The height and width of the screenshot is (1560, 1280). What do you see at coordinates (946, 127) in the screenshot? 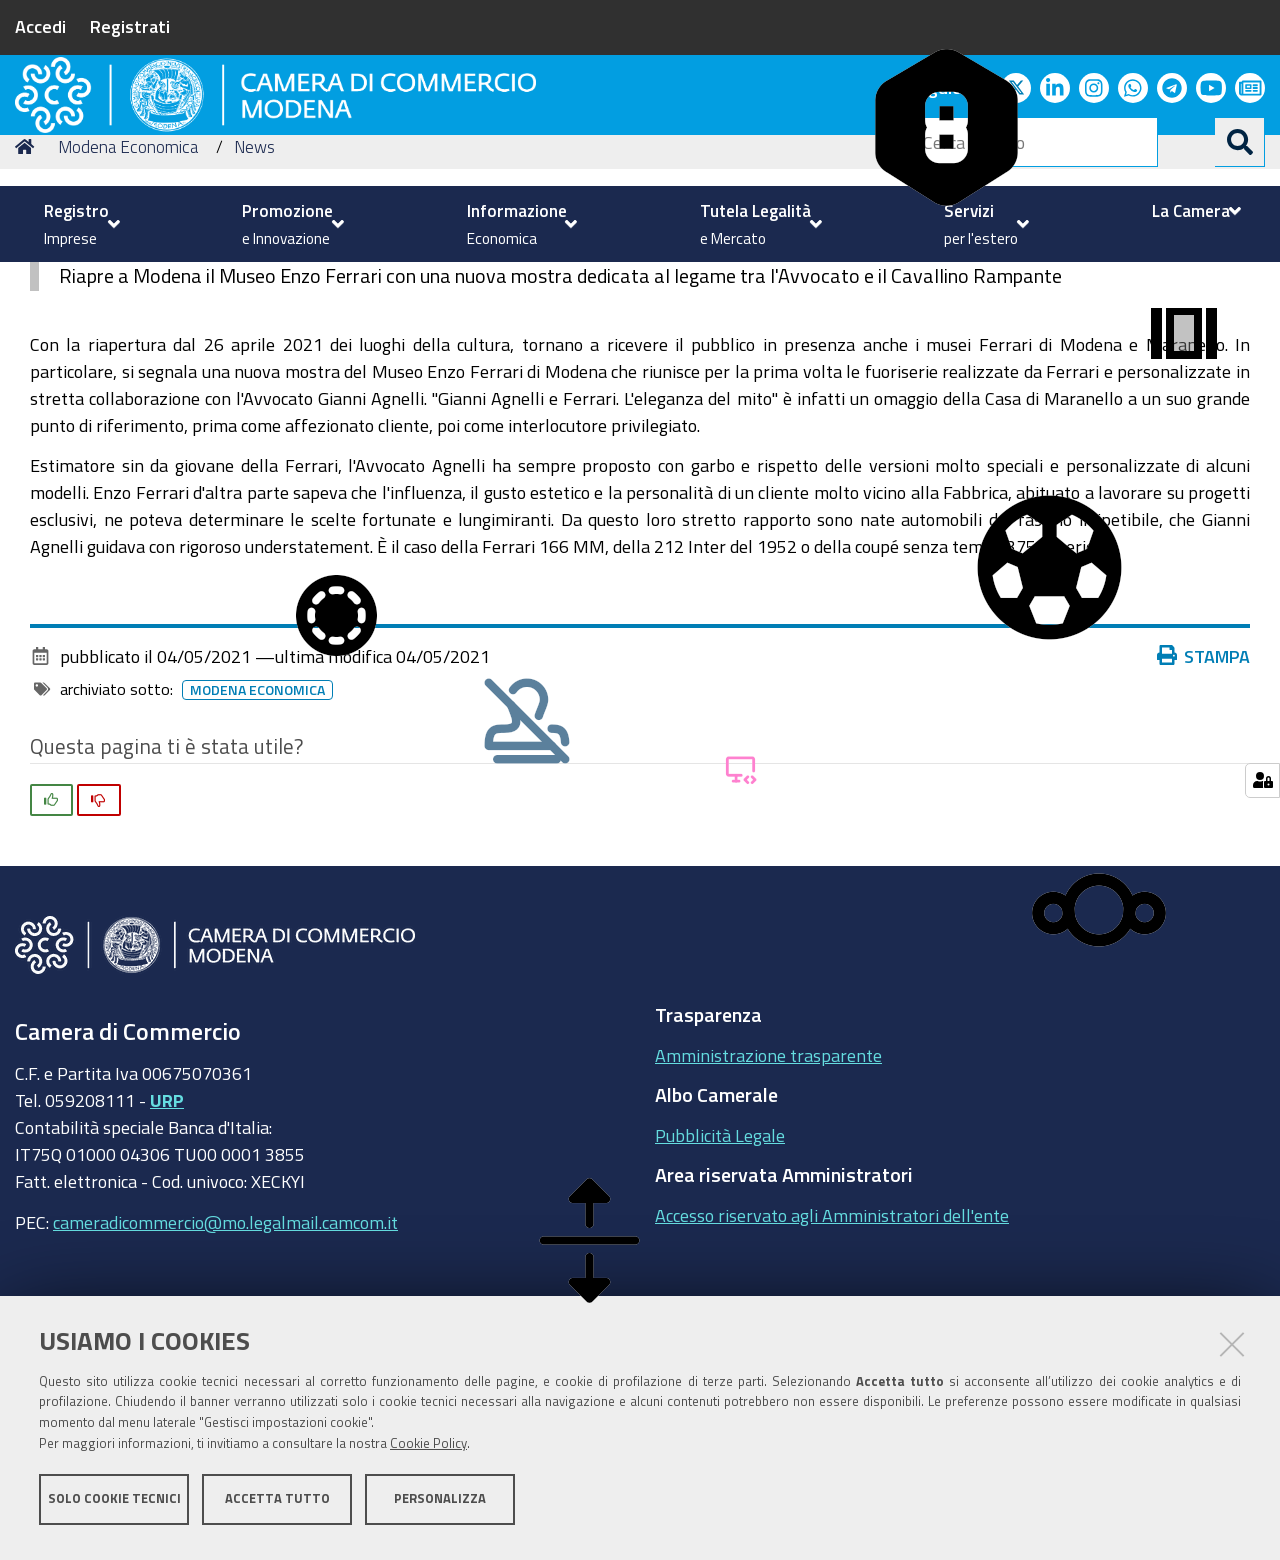
I see `indicates step 8 in a multi-step process` at bounding box center [946, 127].